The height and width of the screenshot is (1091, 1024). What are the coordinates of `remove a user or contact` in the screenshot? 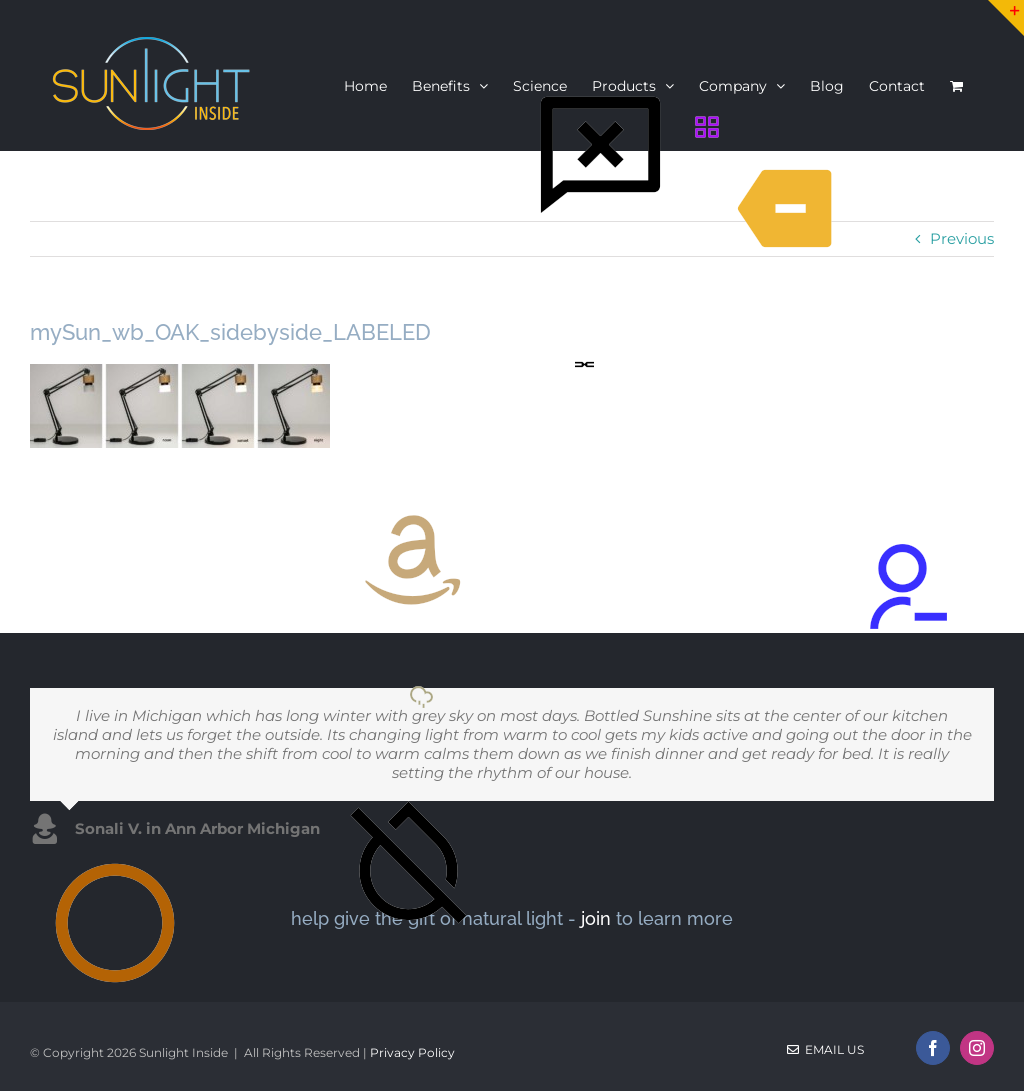 It's located at (902, 588).